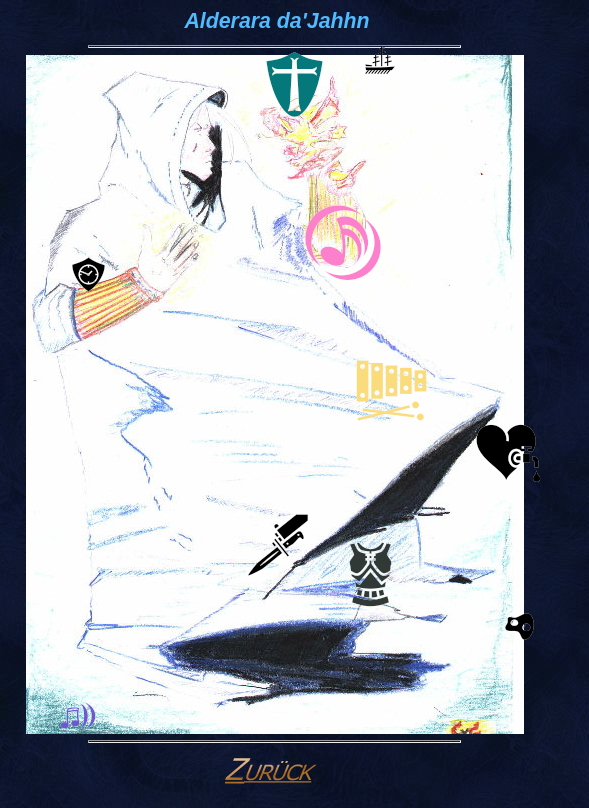 This screenshot has height=808, width=589. I want to click on equip bayonet attachment to weapon, so click(278, 545).